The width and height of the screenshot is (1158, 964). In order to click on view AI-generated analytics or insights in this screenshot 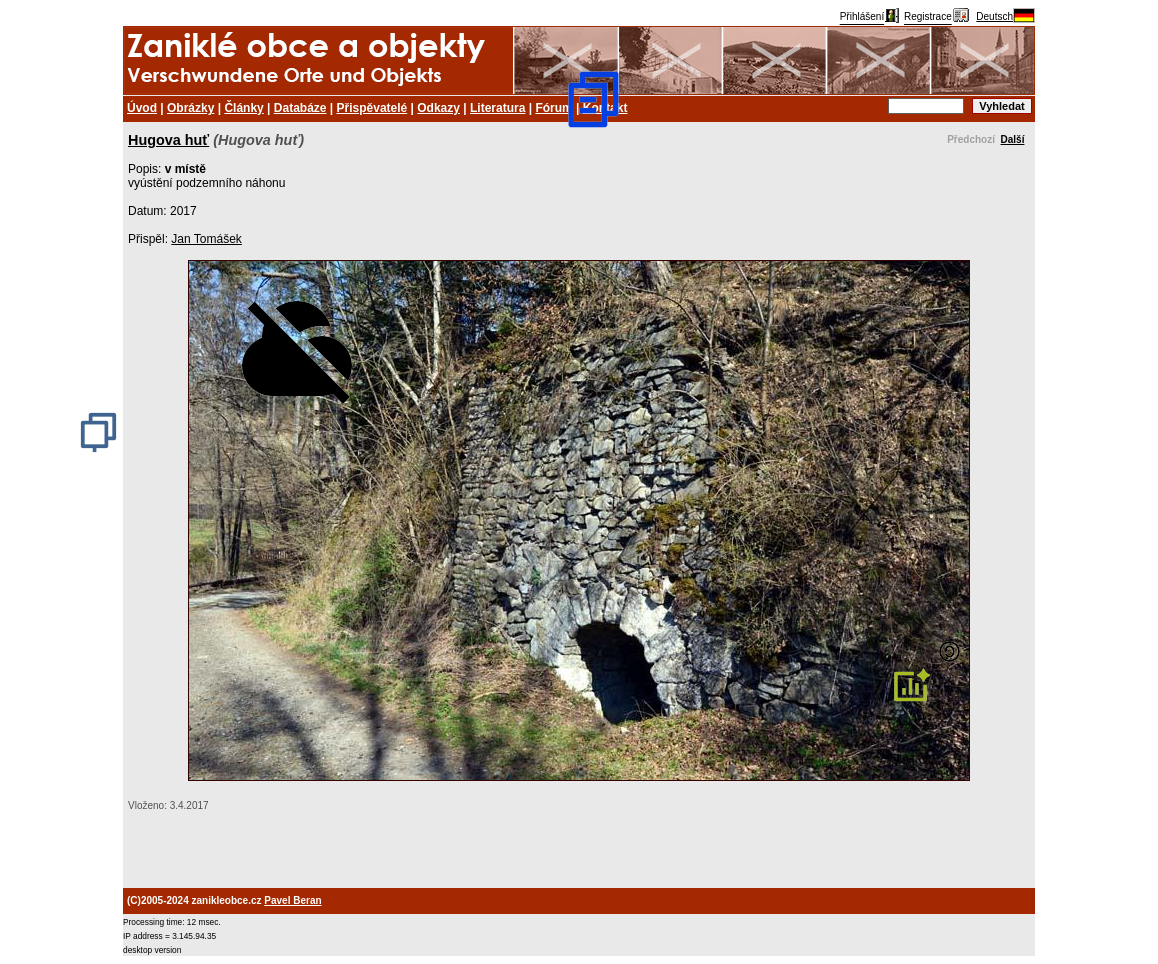, I will do `click(910, 686)`.